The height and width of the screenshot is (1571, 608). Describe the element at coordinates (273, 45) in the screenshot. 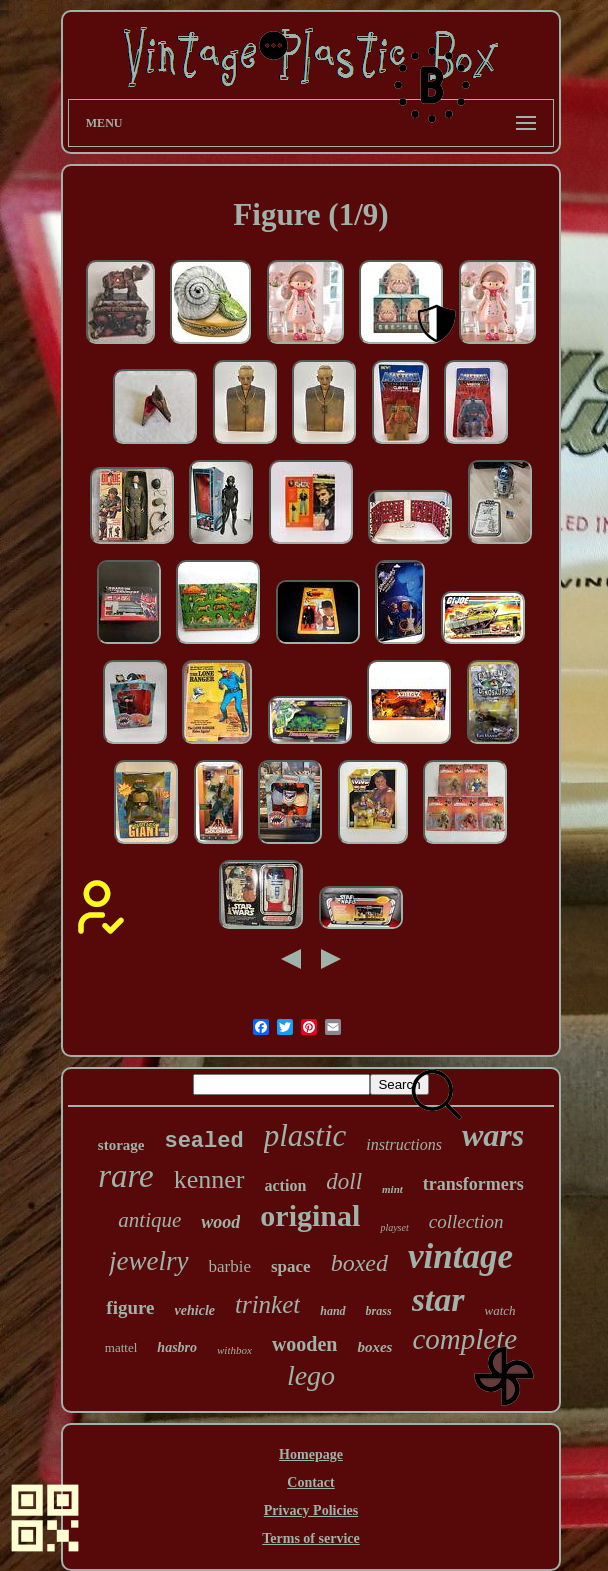

I see `access more options or actions` at that location.